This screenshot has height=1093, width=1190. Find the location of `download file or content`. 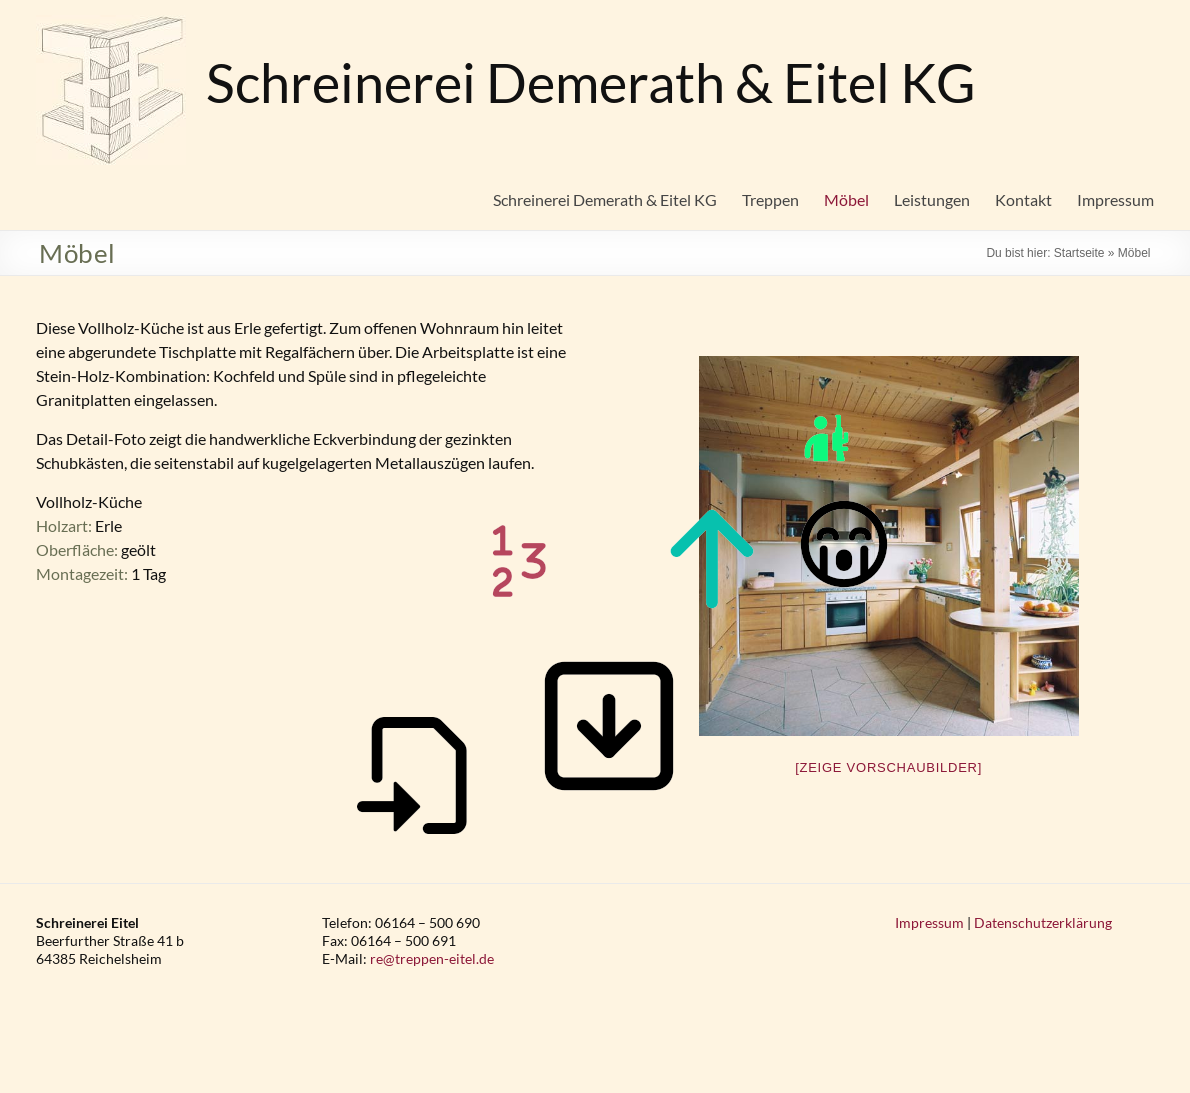

download file or content is located at coordinates (609, 726).